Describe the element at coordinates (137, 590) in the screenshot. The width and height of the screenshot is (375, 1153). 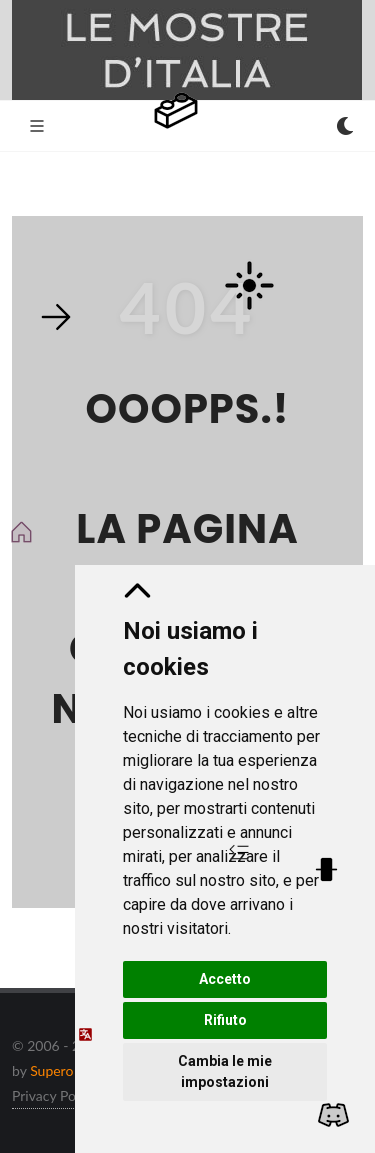
I see `collapse an expanded section` at that location.